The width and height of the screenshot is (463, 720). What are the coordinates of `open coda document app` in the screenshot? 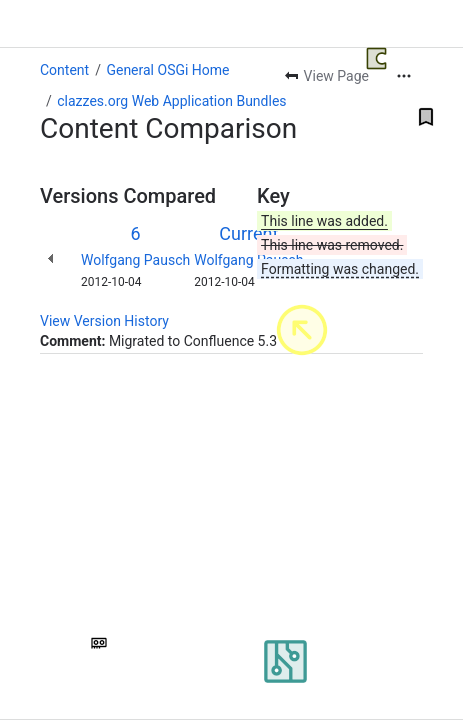 It's located at (376, 58).